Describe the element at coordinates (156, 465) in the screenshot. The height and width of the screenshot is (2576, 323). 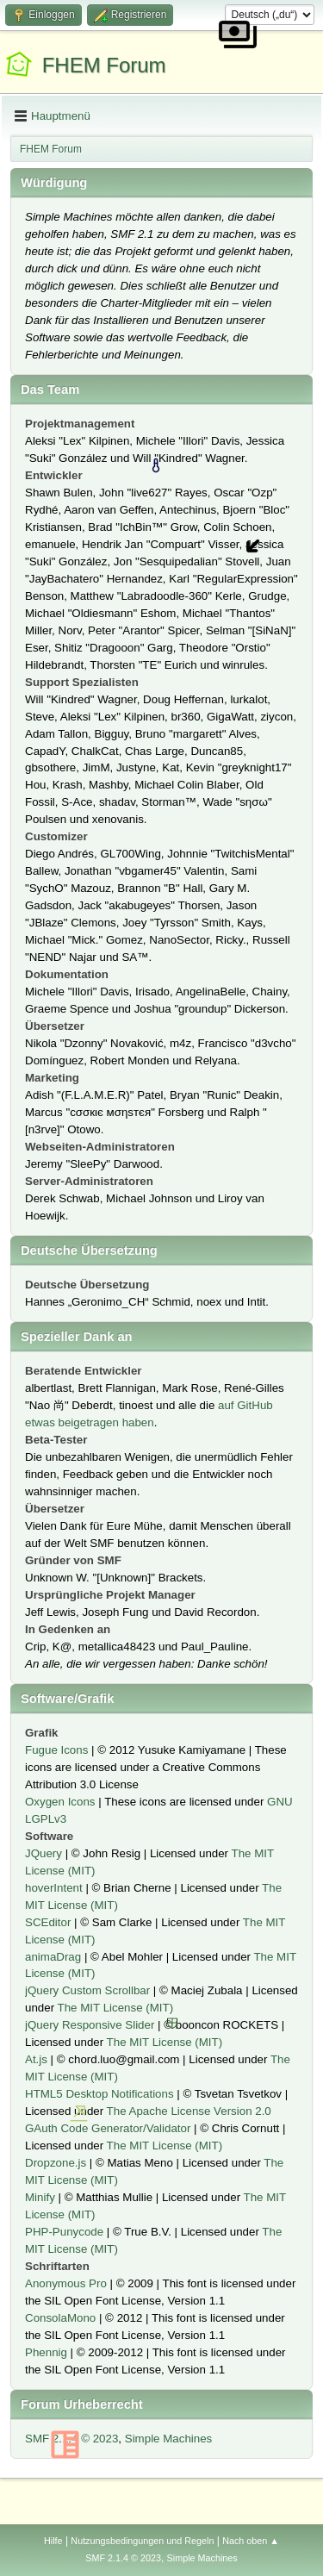
I see `view current temperature reading` at that location.